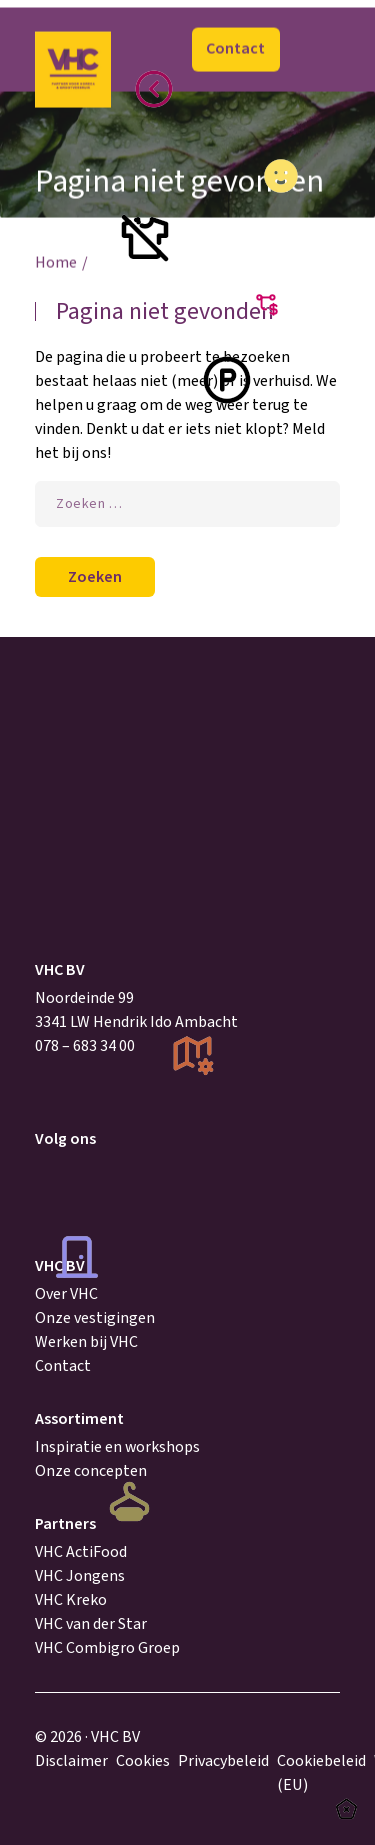 Image resolution: width=375 pixels, height=1845 pixels. Describe the element at coordinates (145, 238) in the screenshot. I see `clothing item unavailable or out of stock` at that location.